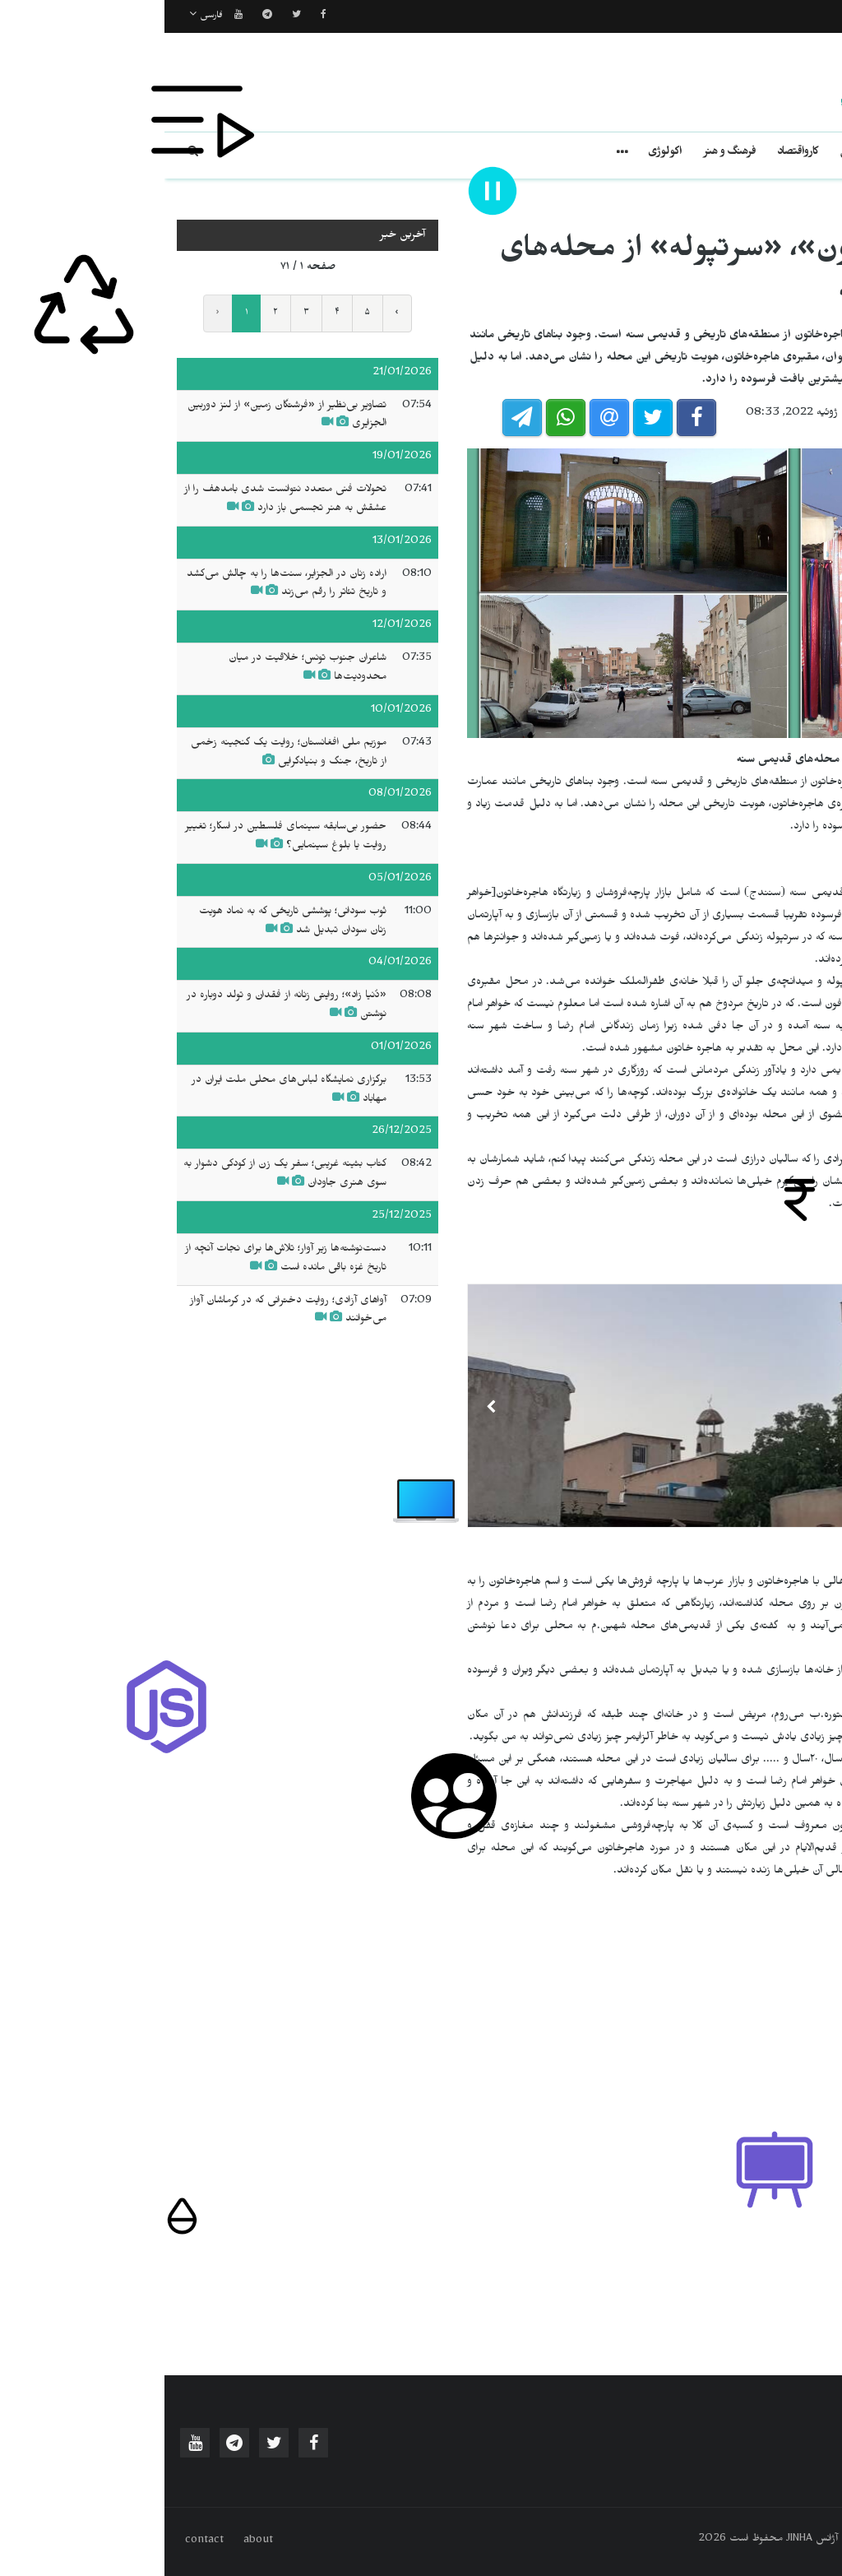  I want to click on pause media playback, so click(493, 191).